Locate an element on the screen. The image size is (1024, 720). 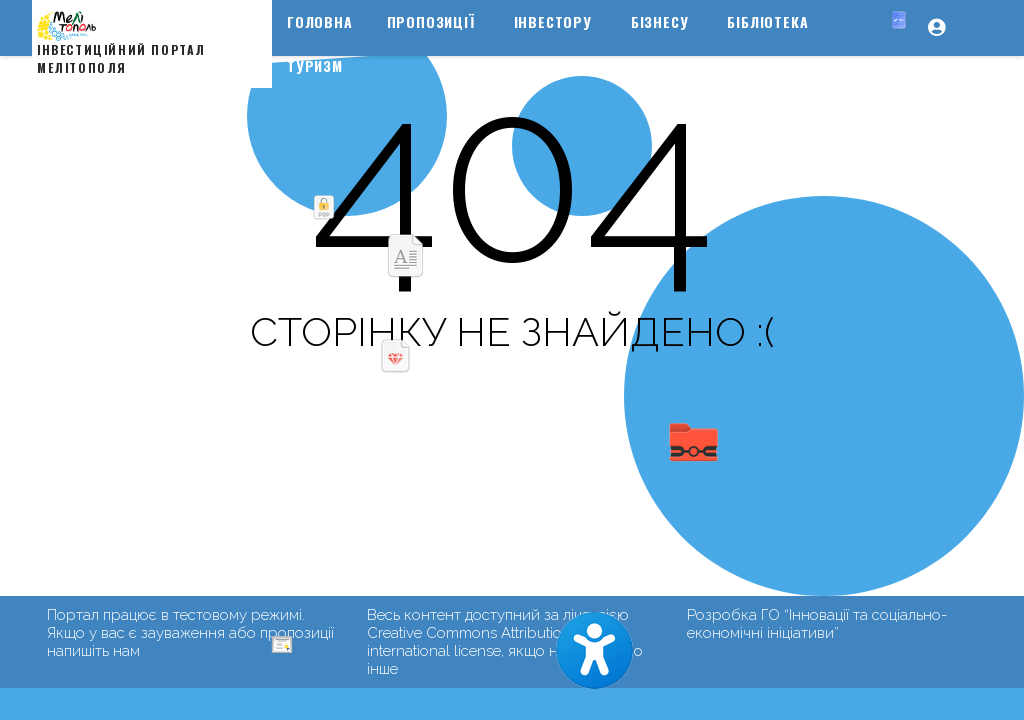
open folder containing cherish ball pokémon or event pokémon is located at coordinates (693, 443).